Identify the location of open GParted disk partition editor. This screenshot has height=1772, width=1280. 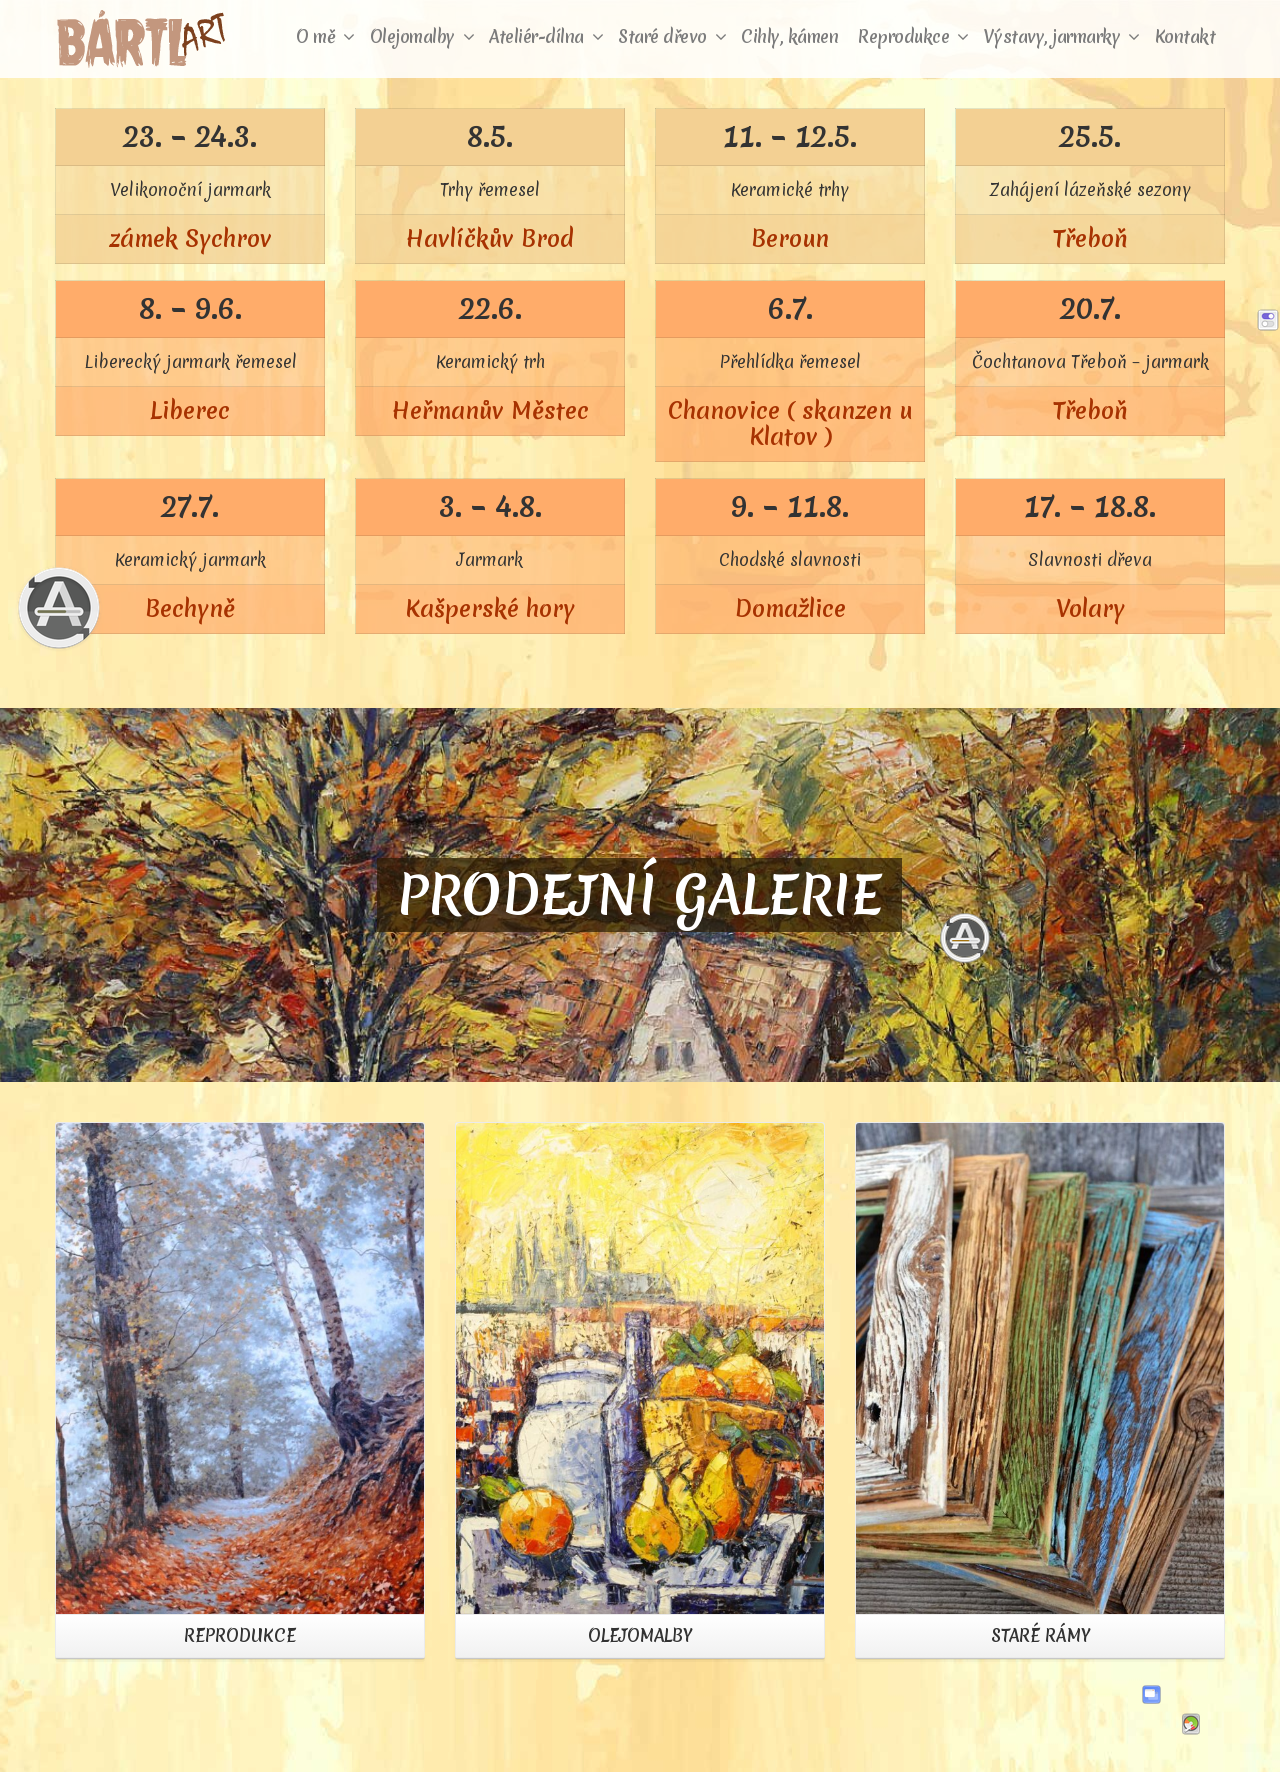
(1191, 1724).